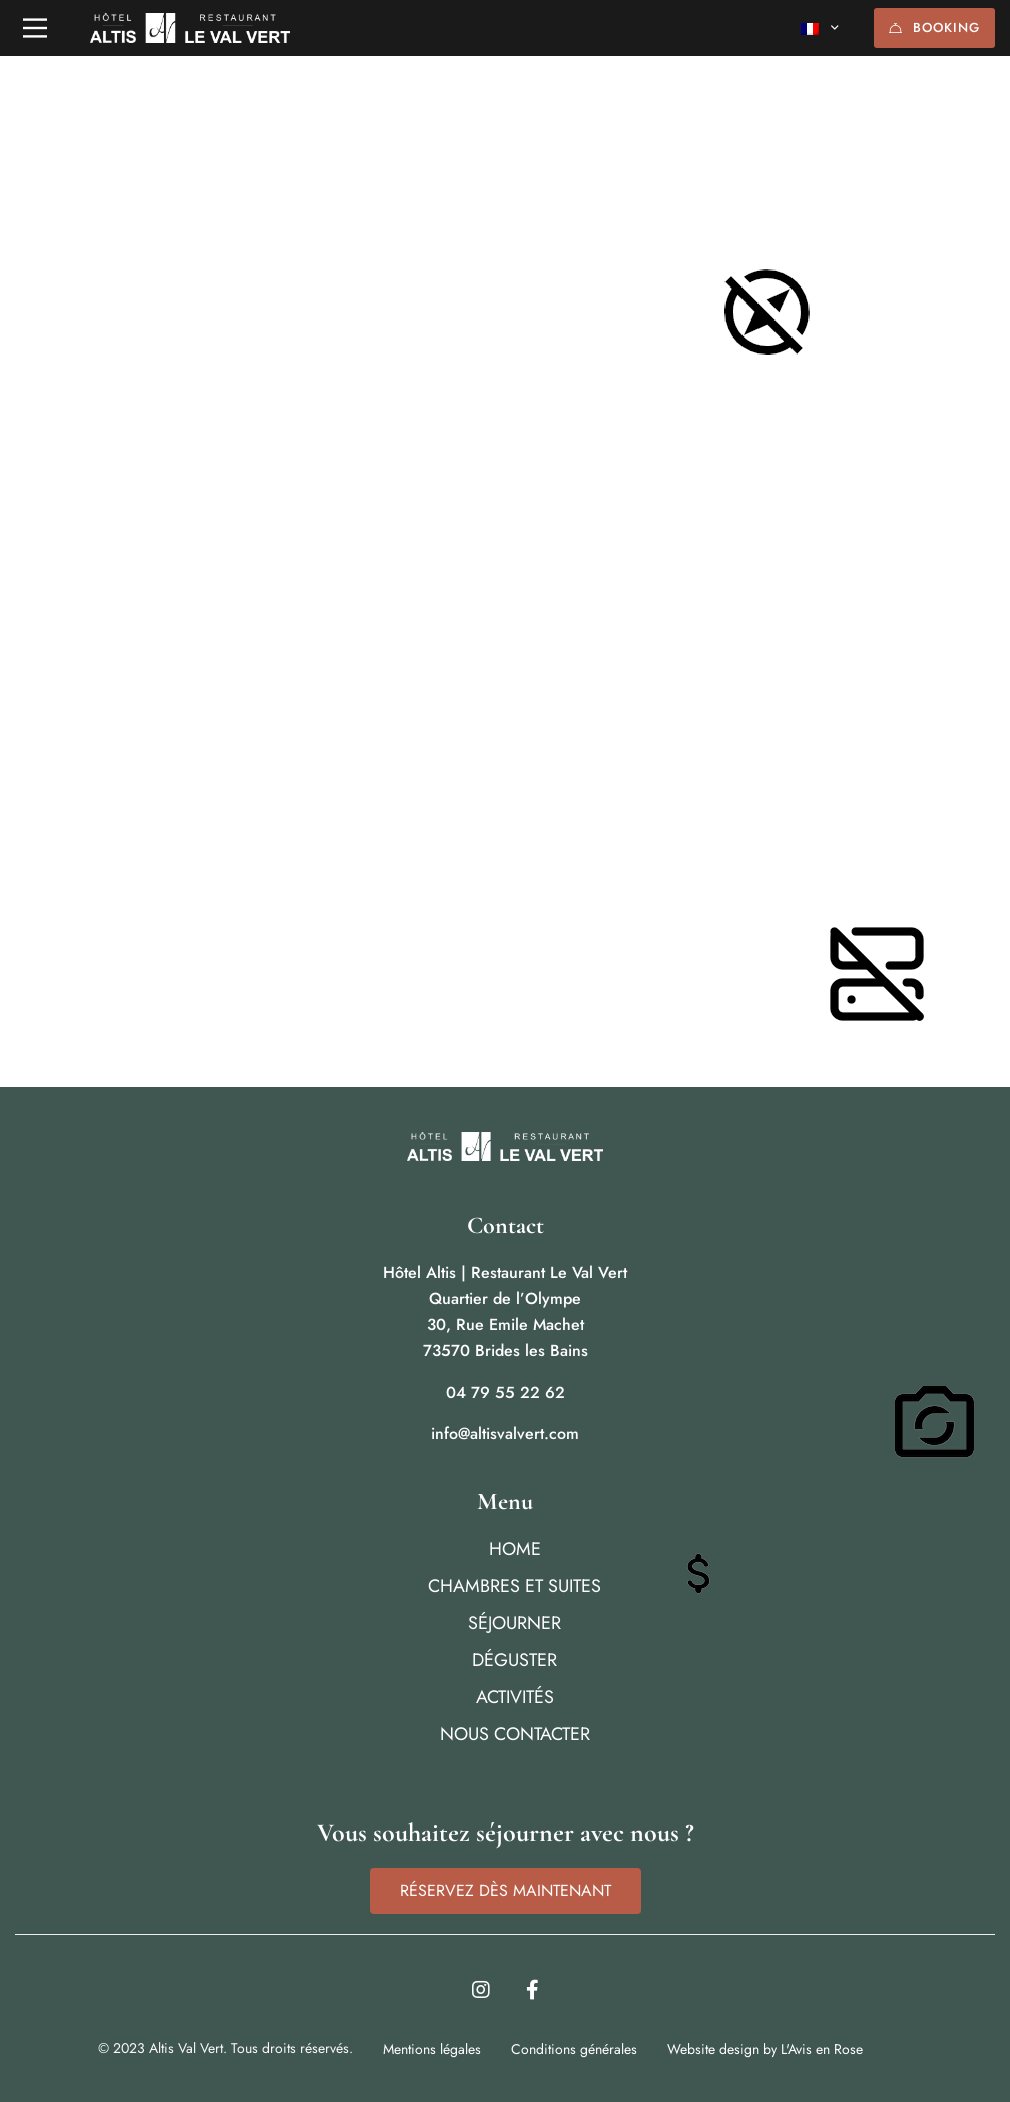 The width and height of the screenshot is (1010, 2102). What do you see at coordinates (934, 1425) in the screenshot?
I see `enable party mode for shared photo capture` at bounding box center [934, 1425].